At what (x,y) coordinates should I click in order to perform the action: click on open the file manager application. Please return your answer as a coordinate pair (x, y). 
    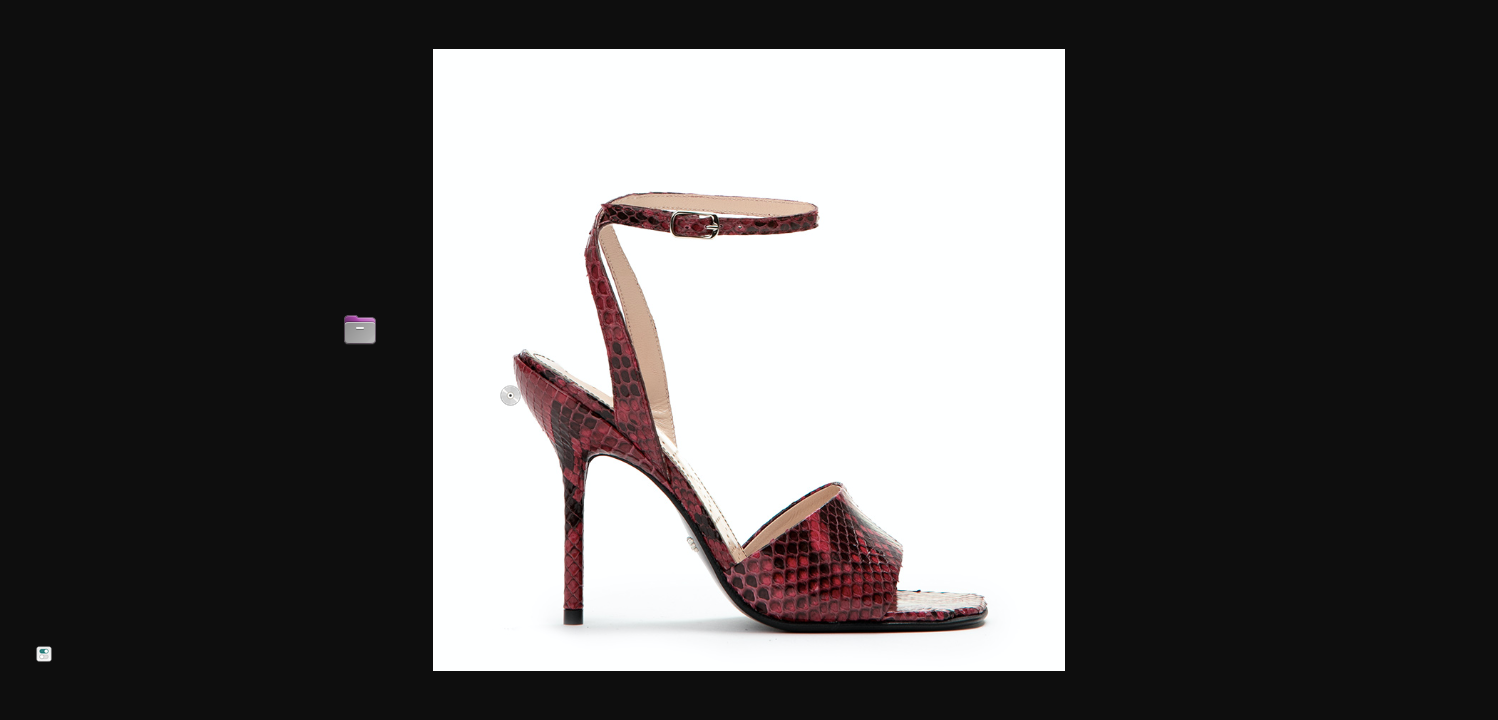
    Looking at the image, I should click on (360, 329).